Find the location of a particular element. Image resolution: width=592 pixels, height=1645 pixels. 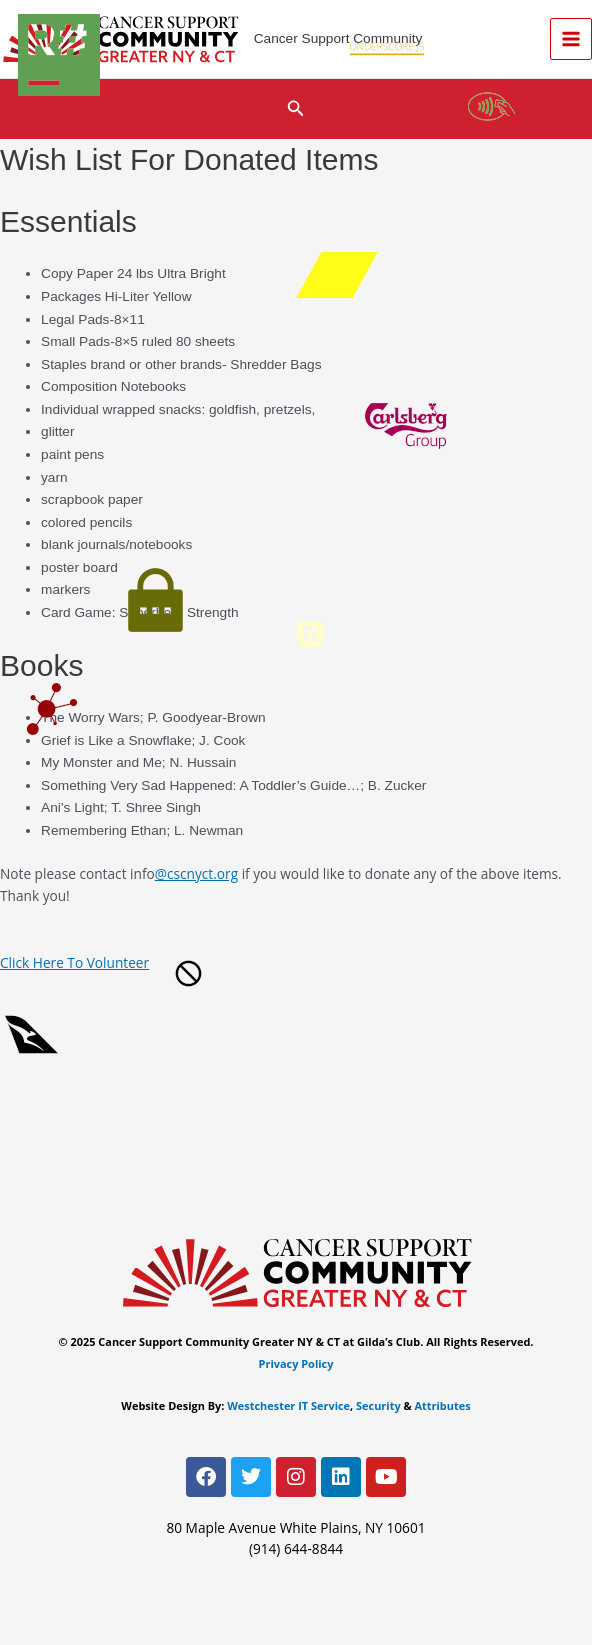

netcup web hosting service logo is located at coordinates (310, 634).